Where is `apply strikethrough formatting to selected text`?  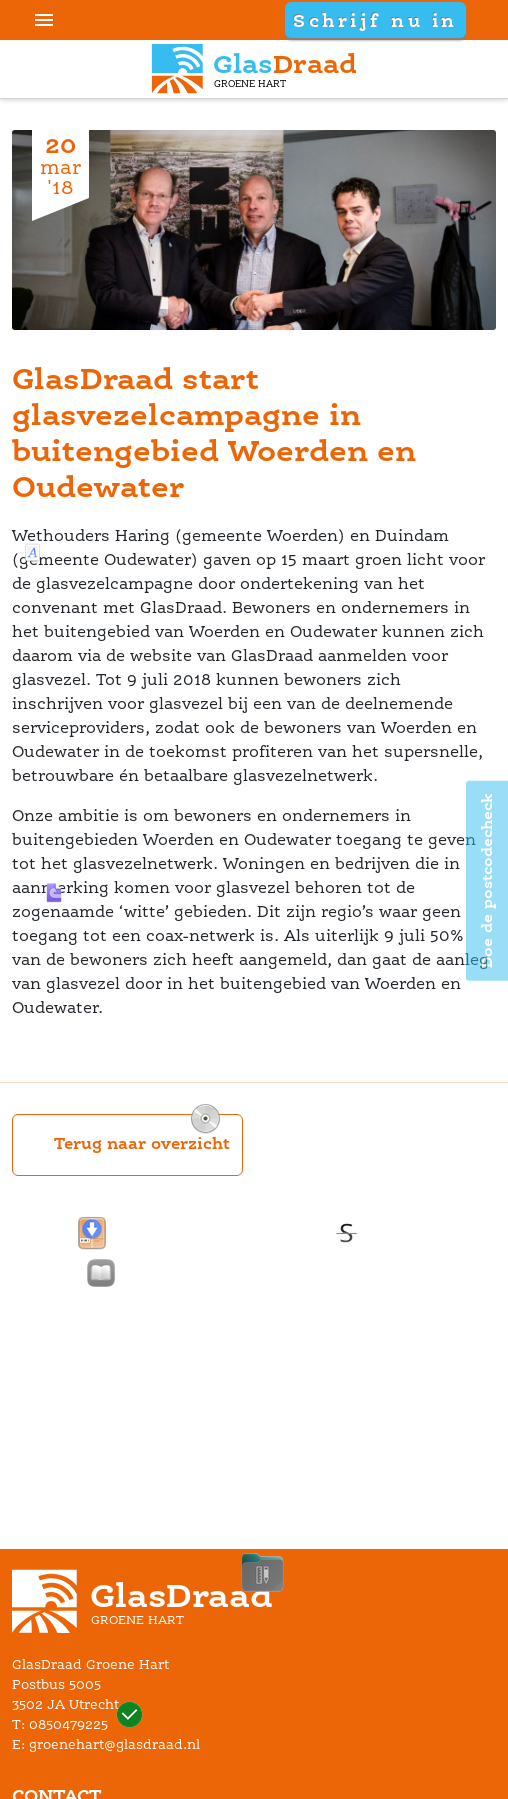
apply strikethrough formatting to selected text is located at coordinates (346, 1233).